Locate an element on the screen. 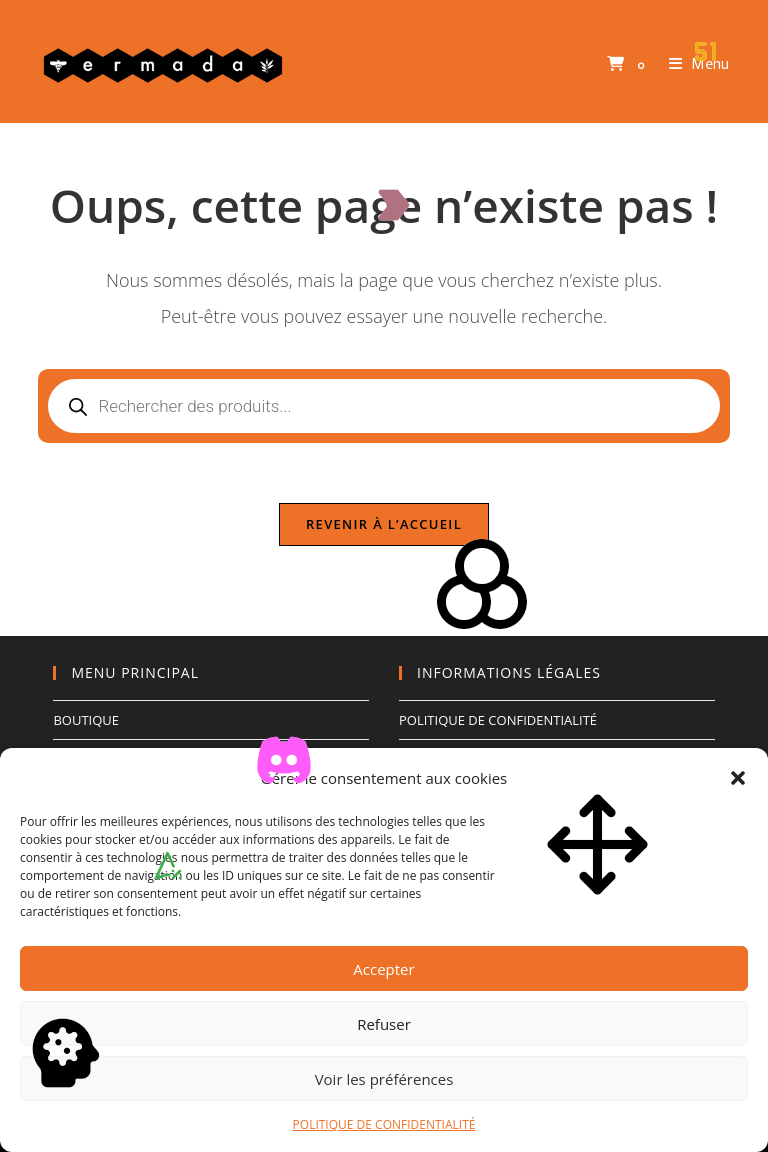  indicates a mental health or neurological condition is located at coordinates (67, 1053).